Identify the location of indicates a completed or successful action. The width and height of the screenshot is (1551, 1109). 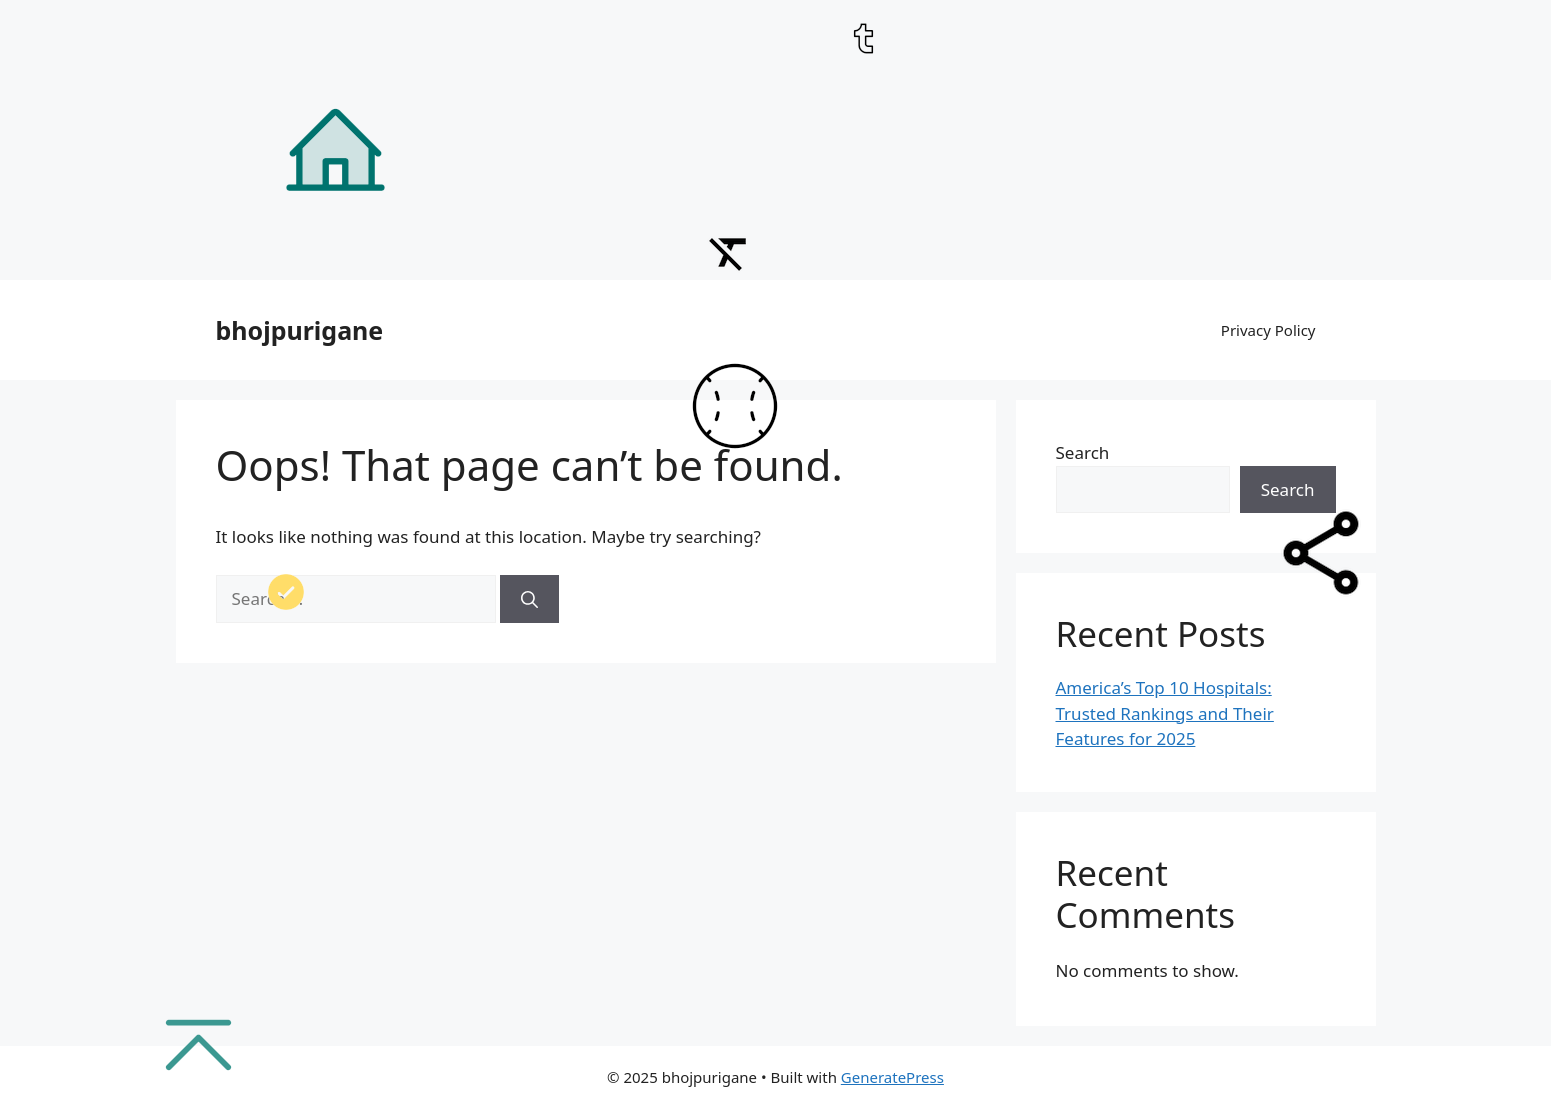
(286, 592).